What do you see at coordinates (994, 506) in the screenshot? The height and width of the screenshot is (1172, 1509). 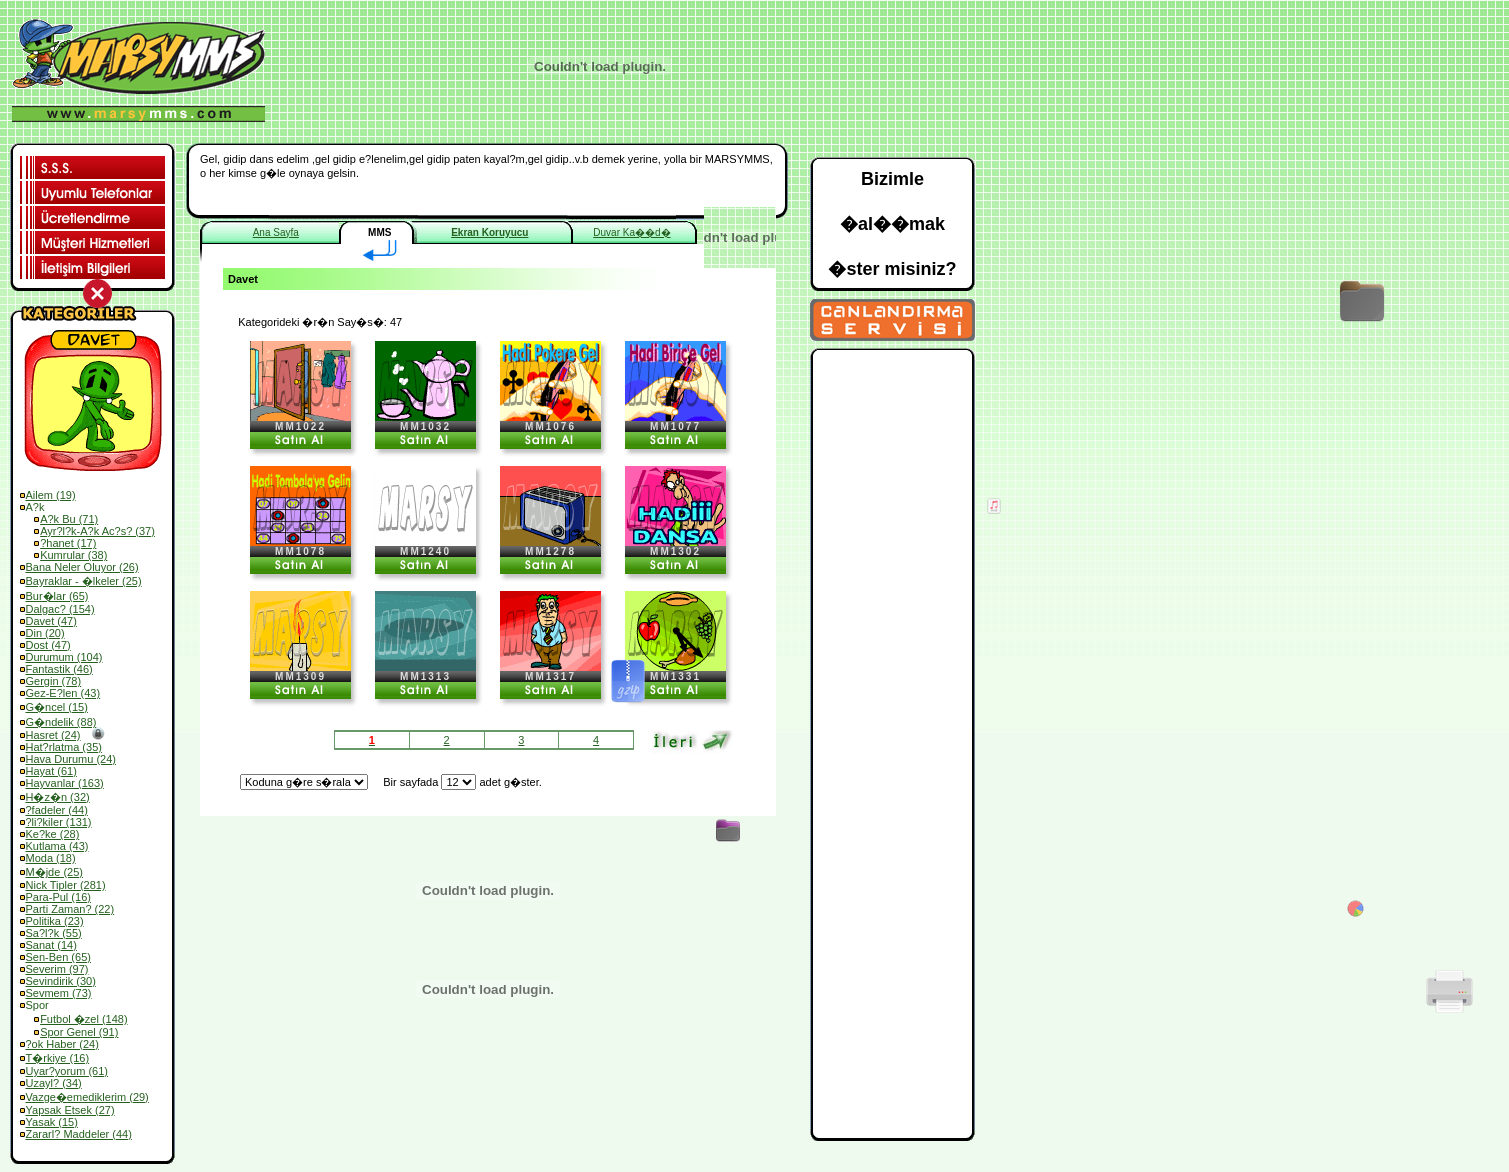 I see `a midi audio file` at bounding box center [994, 506].